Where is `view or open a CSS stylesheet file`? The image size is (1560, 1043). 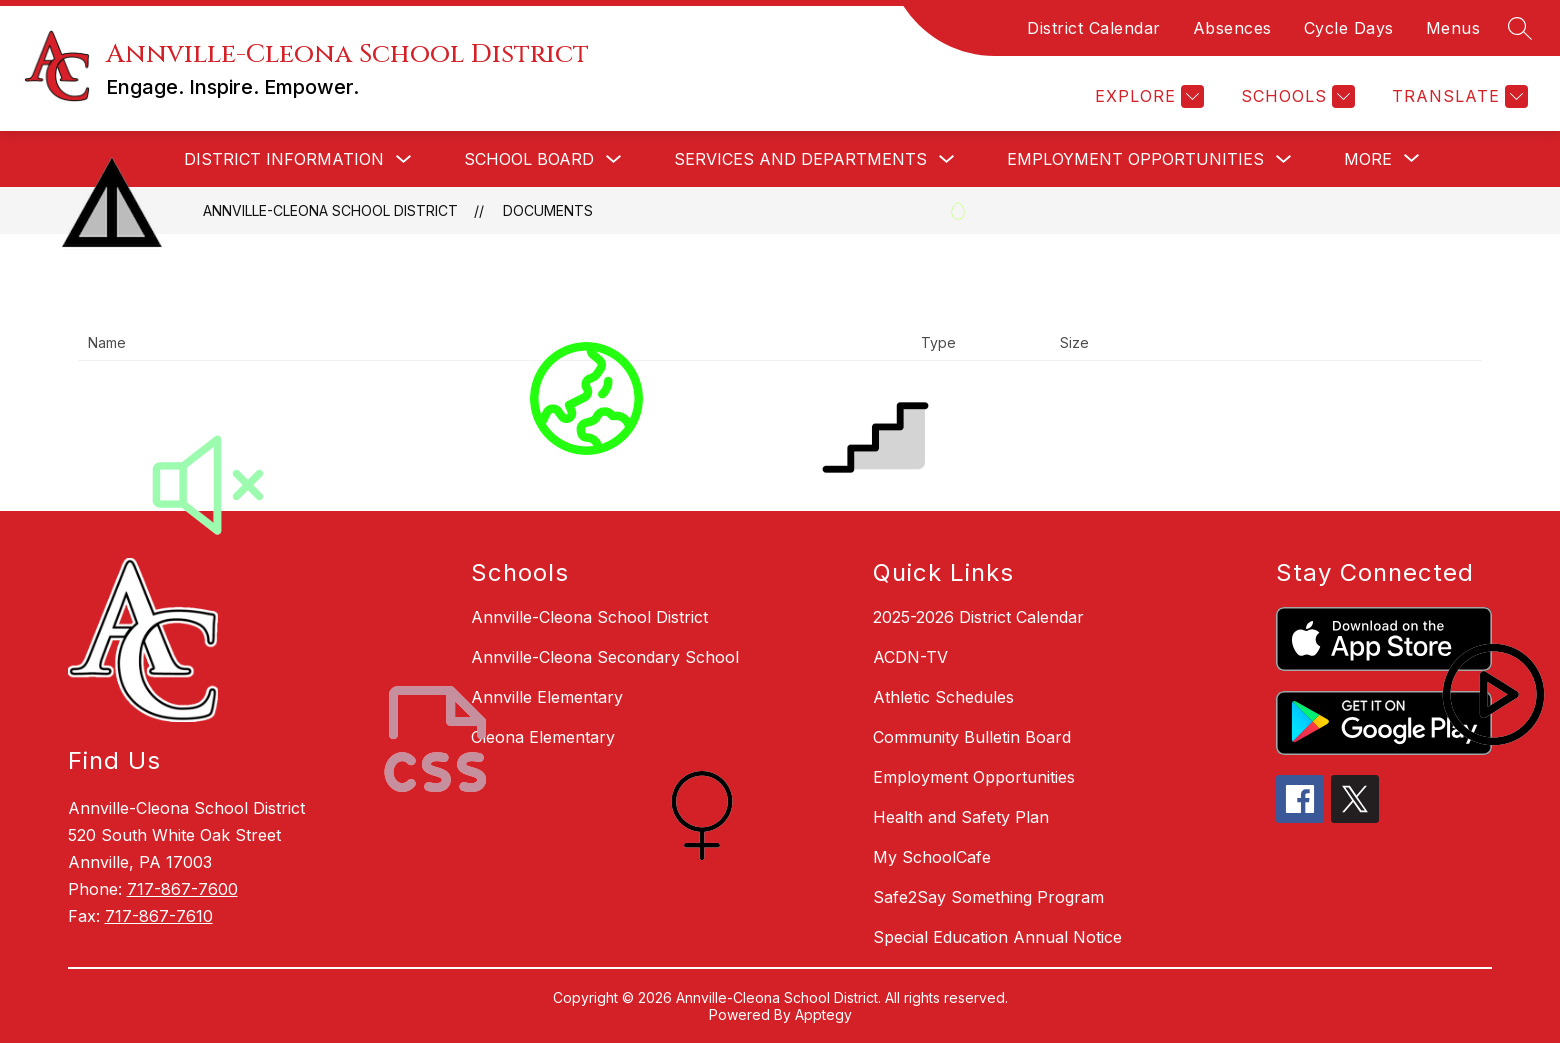 view or open a CSS stylesheet file is located at coordinates (437, 743).